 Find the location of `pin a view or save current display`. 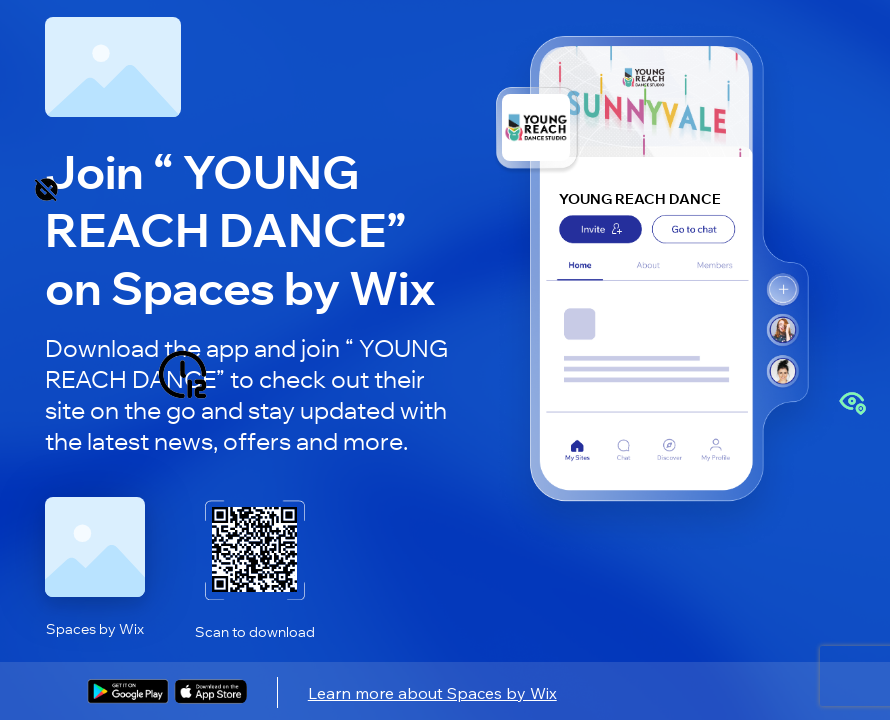

pin a view or save current display is located at coordinates (852, 401).